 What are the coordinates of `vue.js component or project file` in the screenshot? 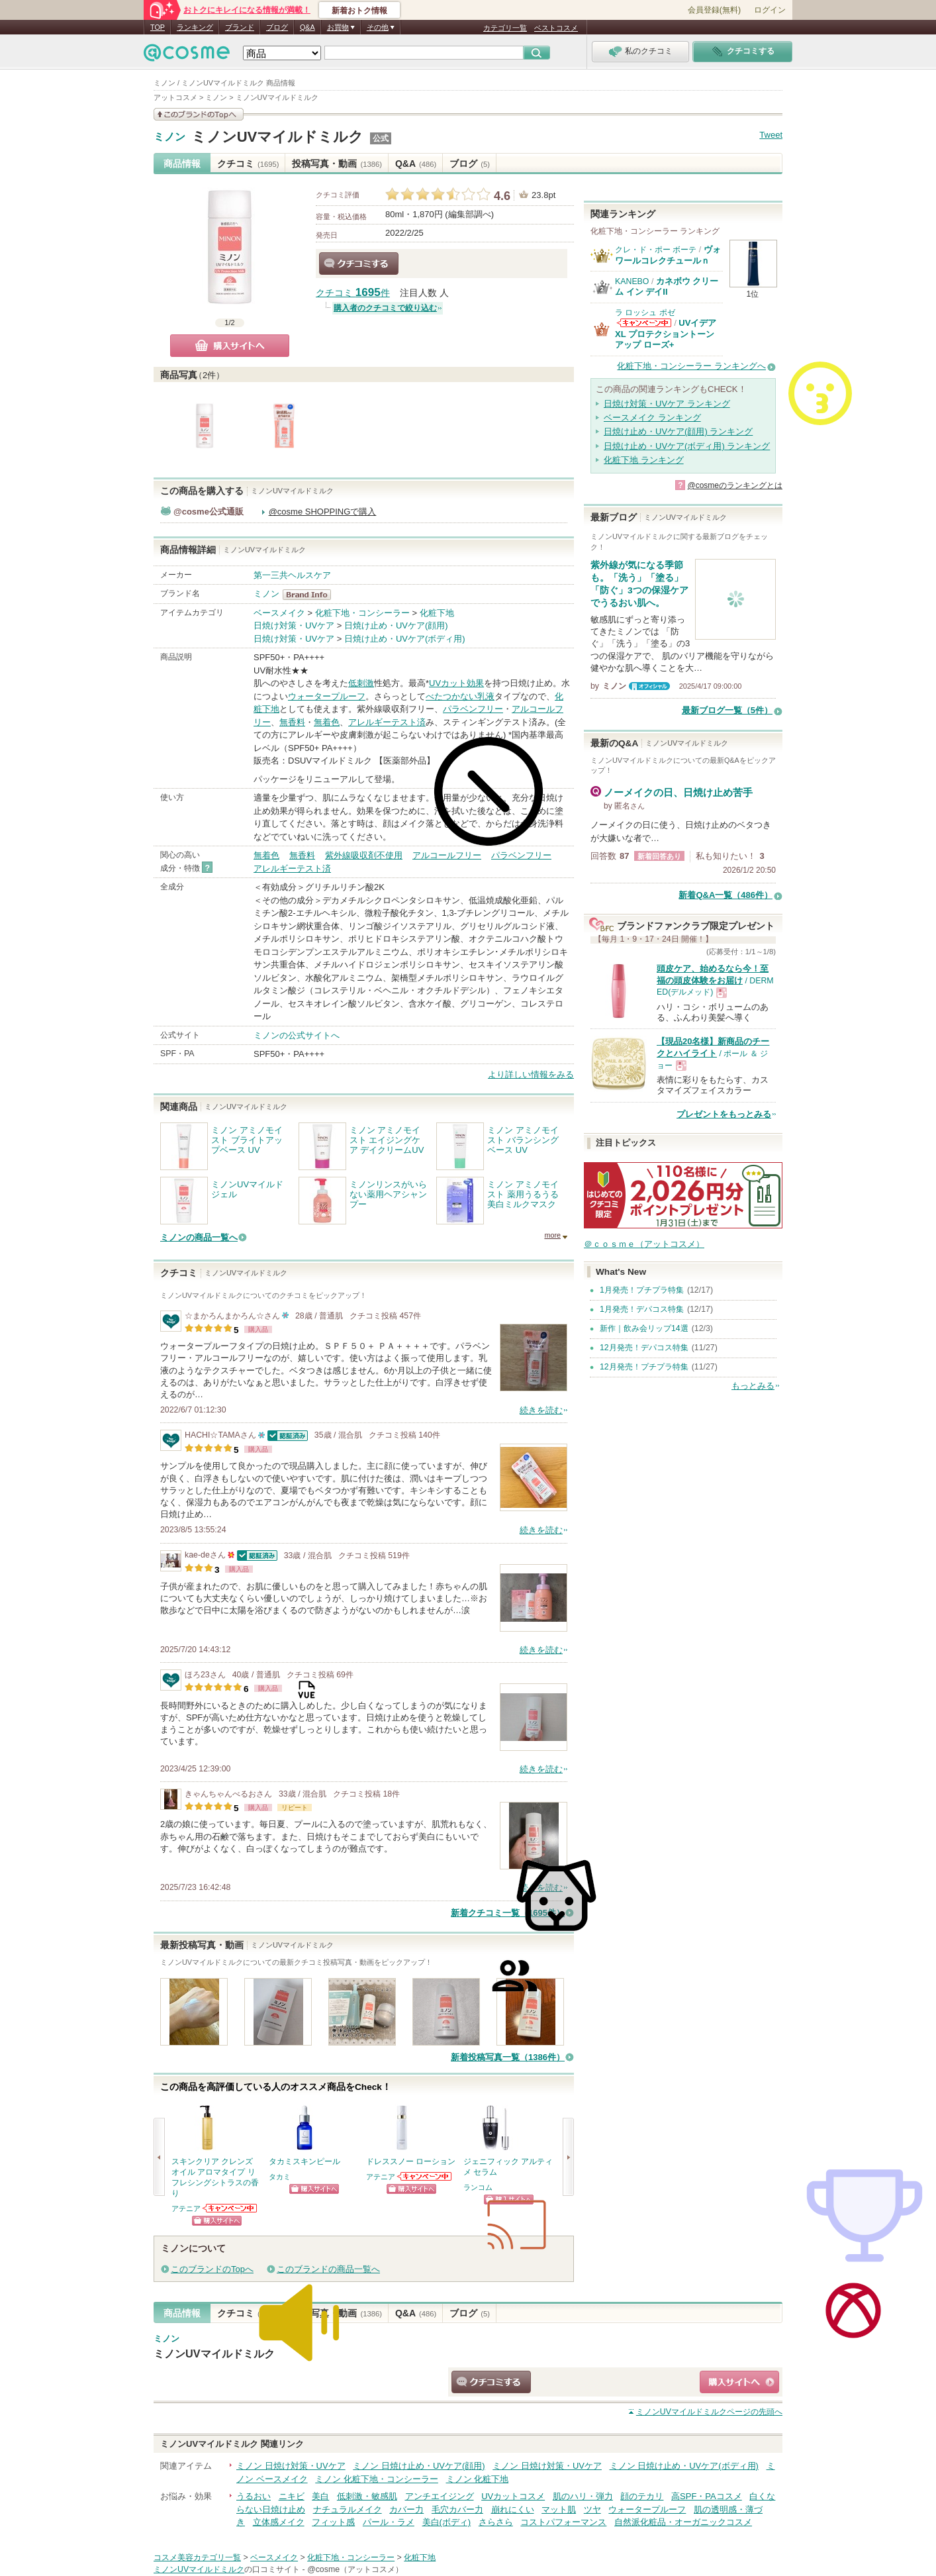 It's located at (306, 1690).